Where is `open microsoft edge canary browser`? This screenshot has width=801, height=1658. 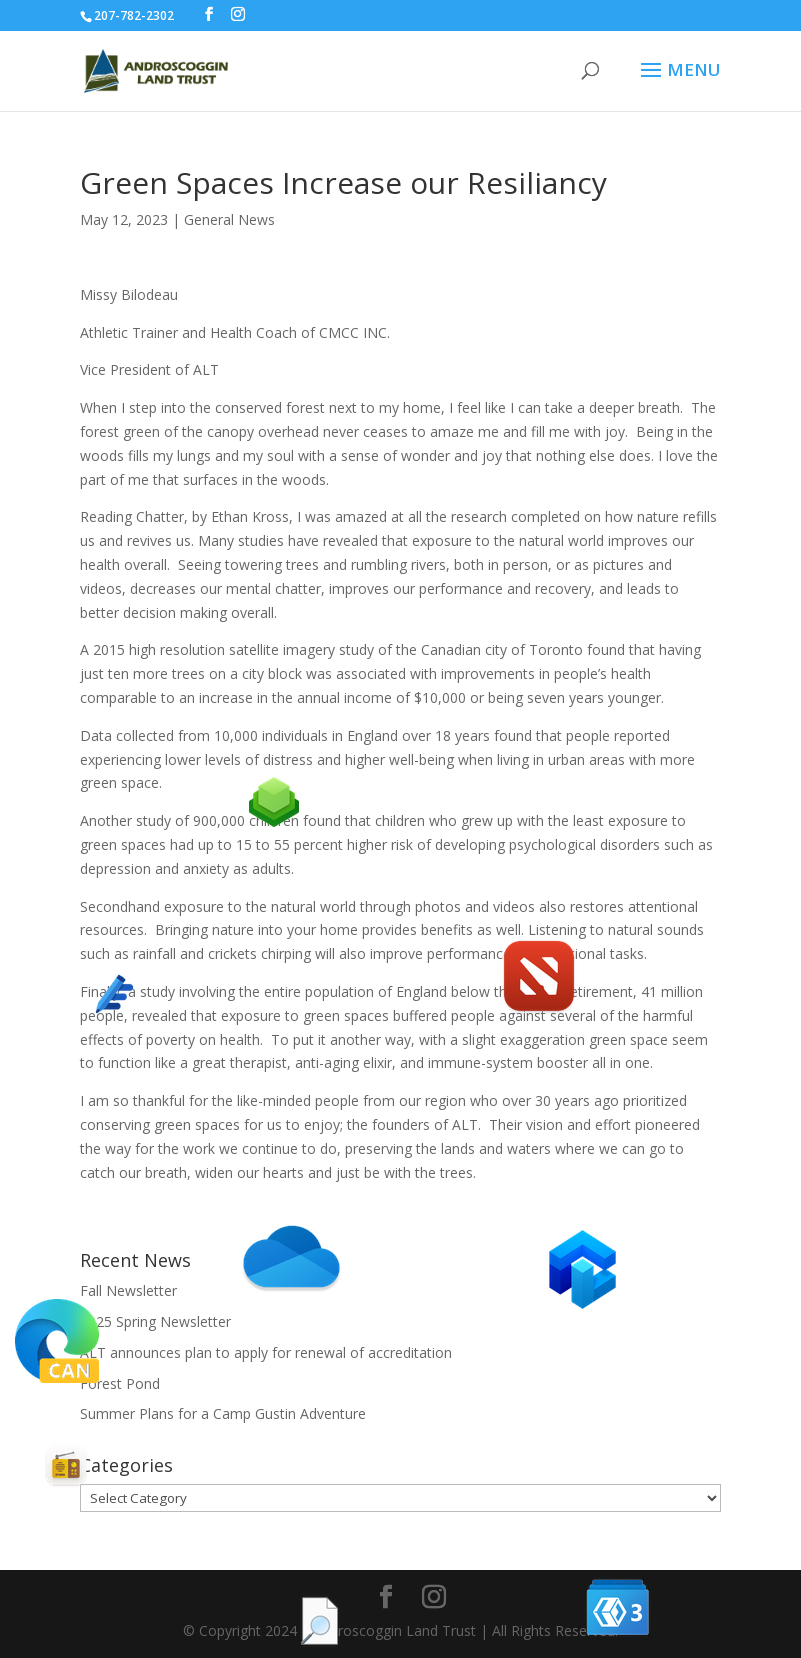 open microsoft edge canary browser is located at coordinates (57, 1341).